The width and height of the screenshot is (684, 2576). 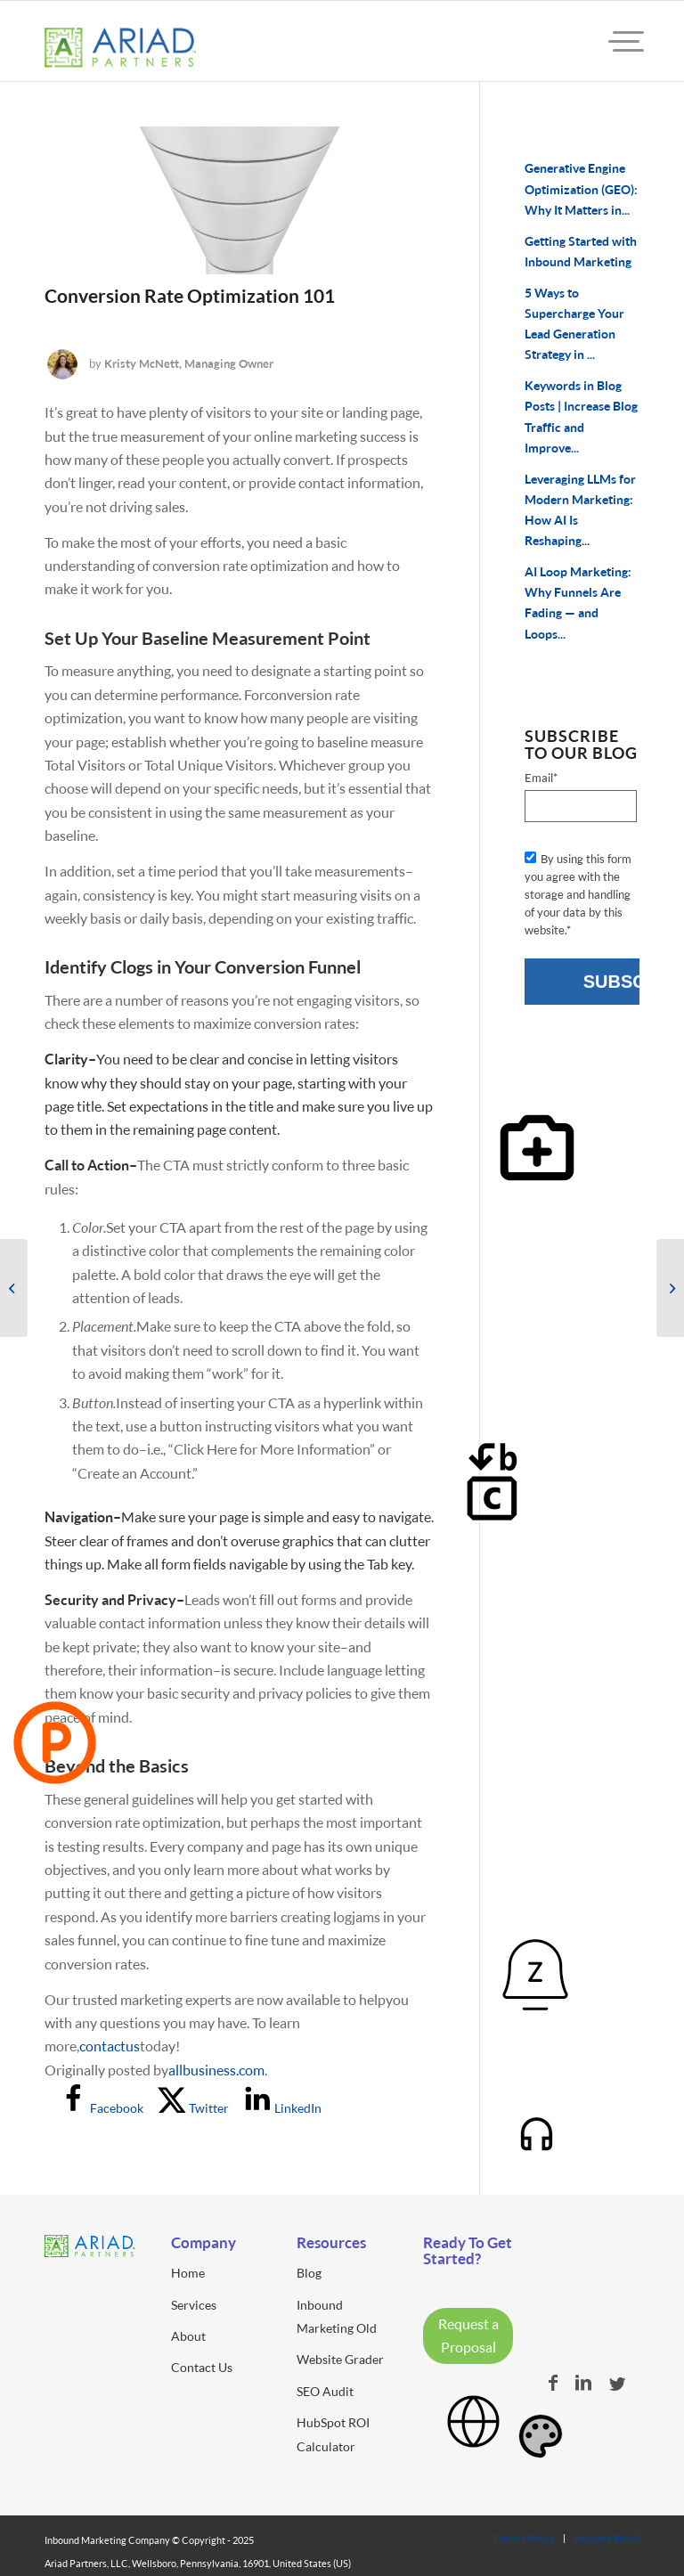 I want to click on switch to global or worldwide view, so click(x=473, y=2421).